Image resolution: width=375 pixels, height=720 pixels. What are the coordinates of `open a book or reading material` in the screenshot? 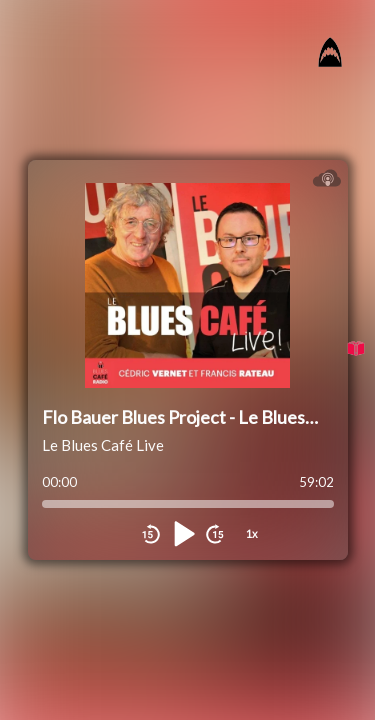 It's located at (356, 349).